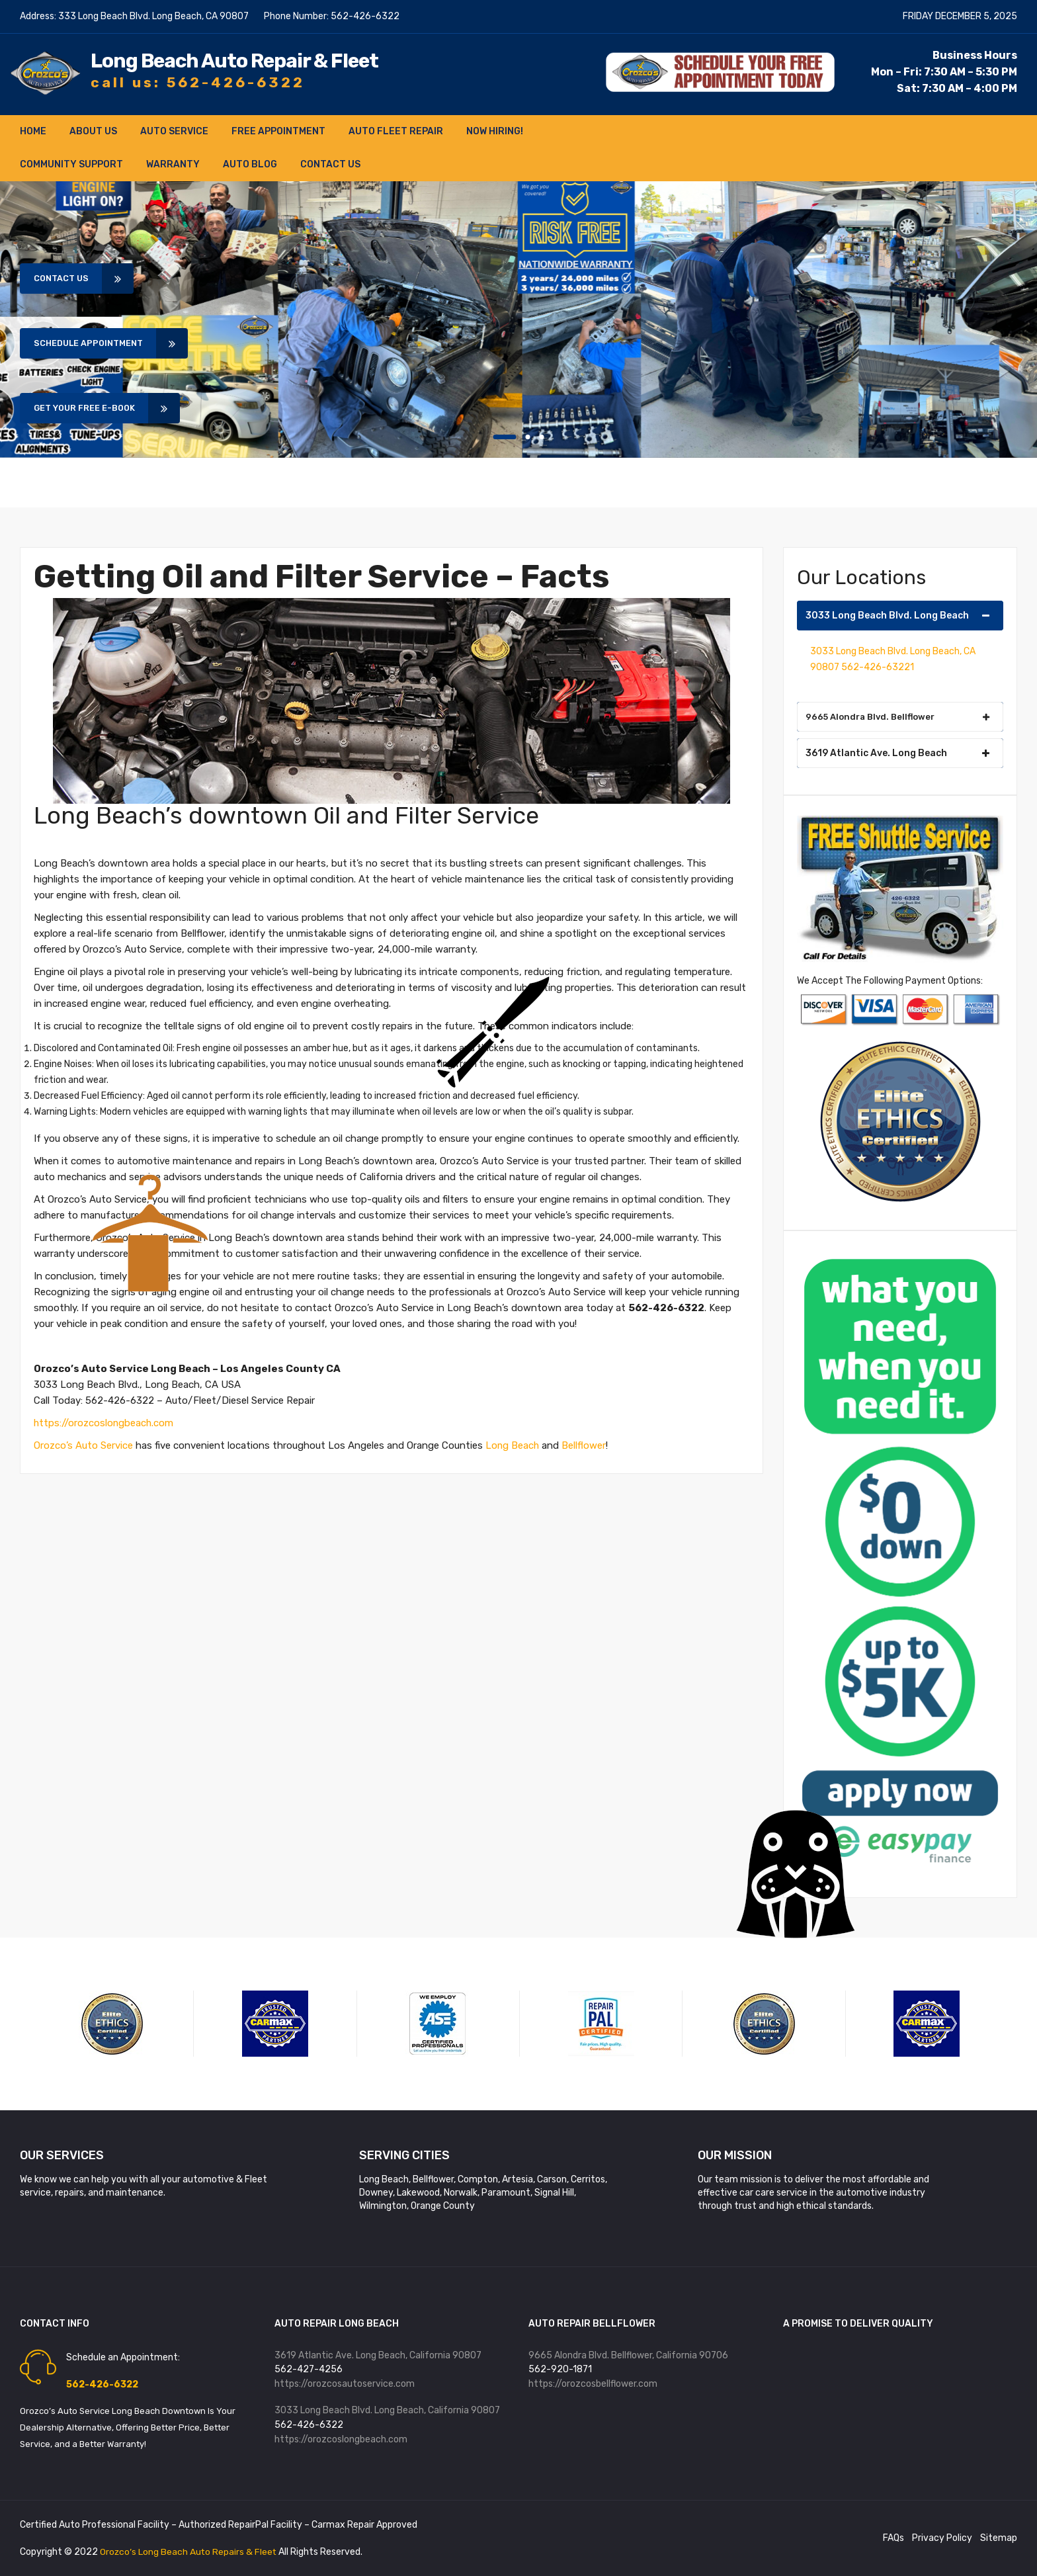 The width and height of the screenshot is (1037, 2576). I want to click on walrus character or avatar icon, so click(796, 1874).